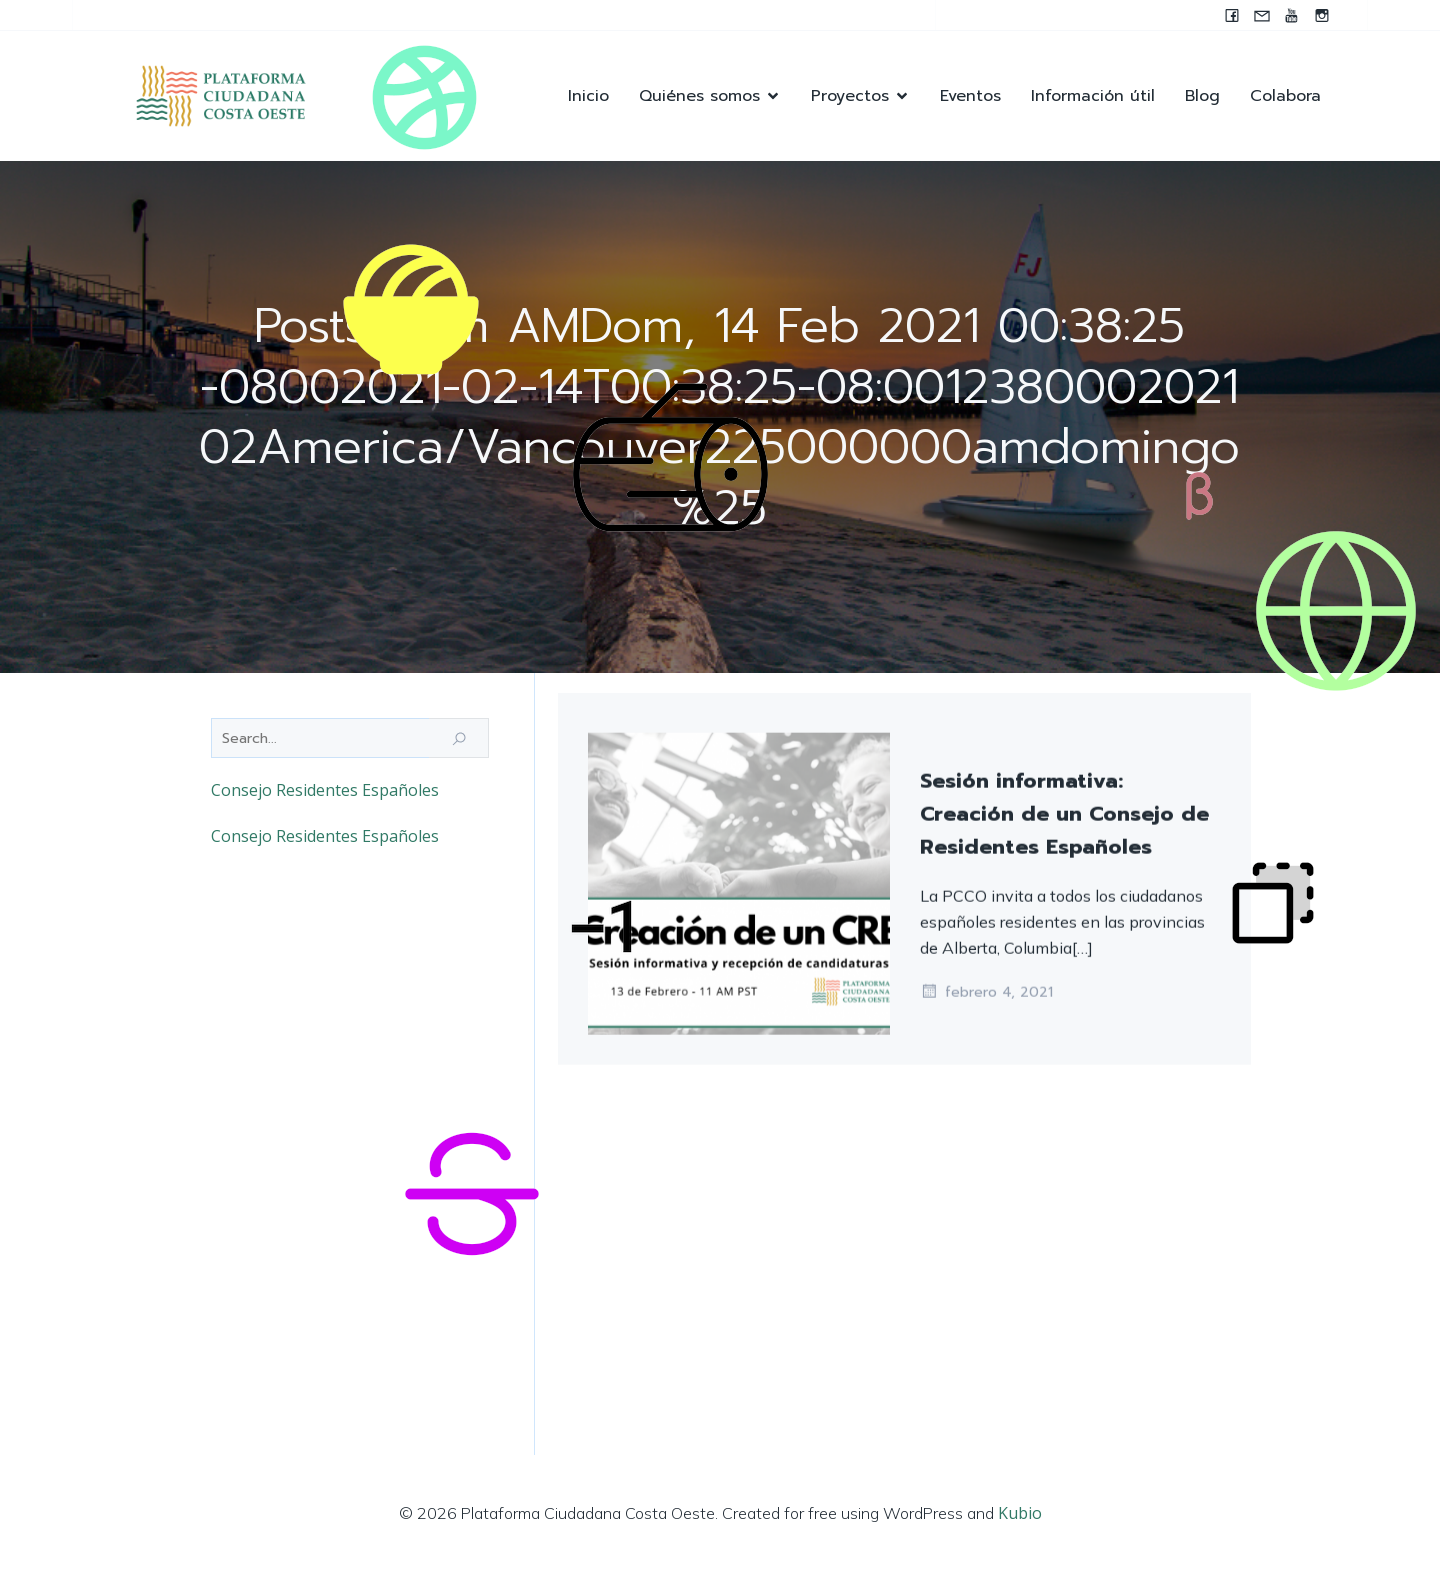 Image resolution: width=1440 pixels, height=1574 pixels. Describe the element at coordinates (424, 97) in the screenshot. I see `view dribbble profile or portfolio` at that location.